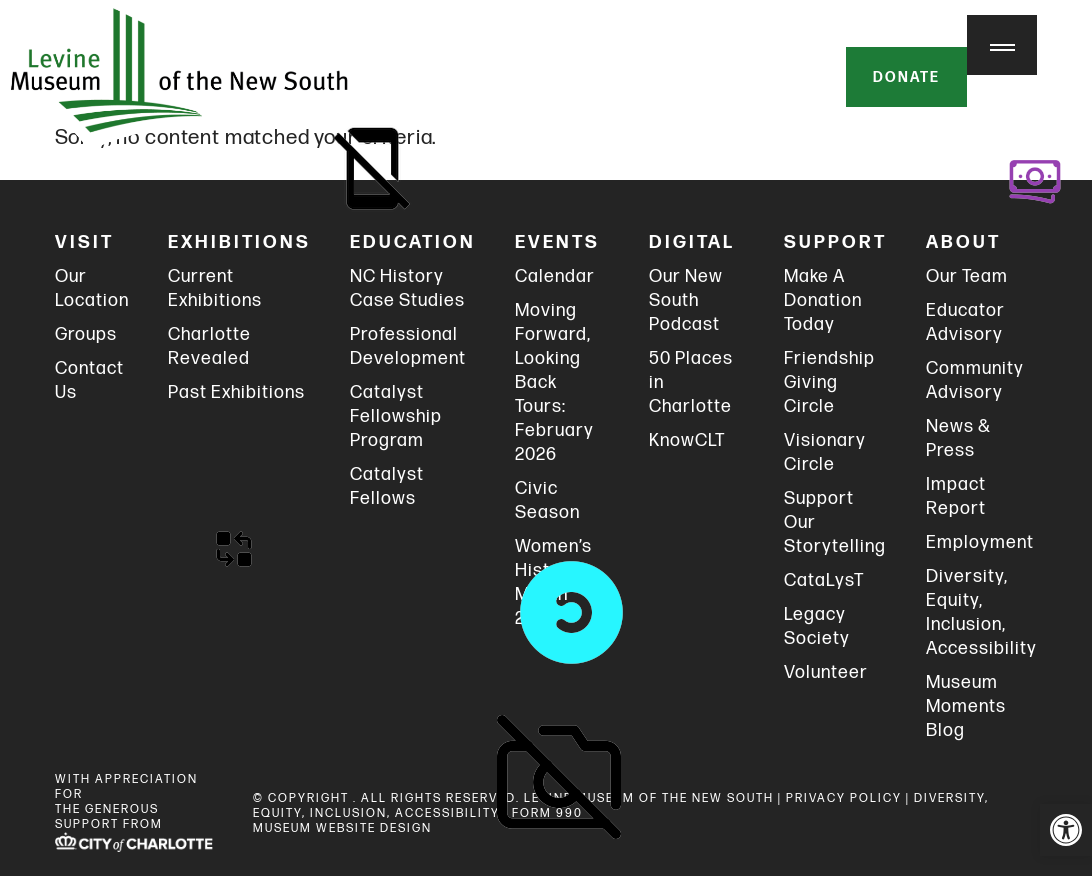 The height and width of the screenshot is (876, 1092). Describe the element at coordinates (372, 168) in the screenshot. I see `disable mobile device or phone features` at that location.